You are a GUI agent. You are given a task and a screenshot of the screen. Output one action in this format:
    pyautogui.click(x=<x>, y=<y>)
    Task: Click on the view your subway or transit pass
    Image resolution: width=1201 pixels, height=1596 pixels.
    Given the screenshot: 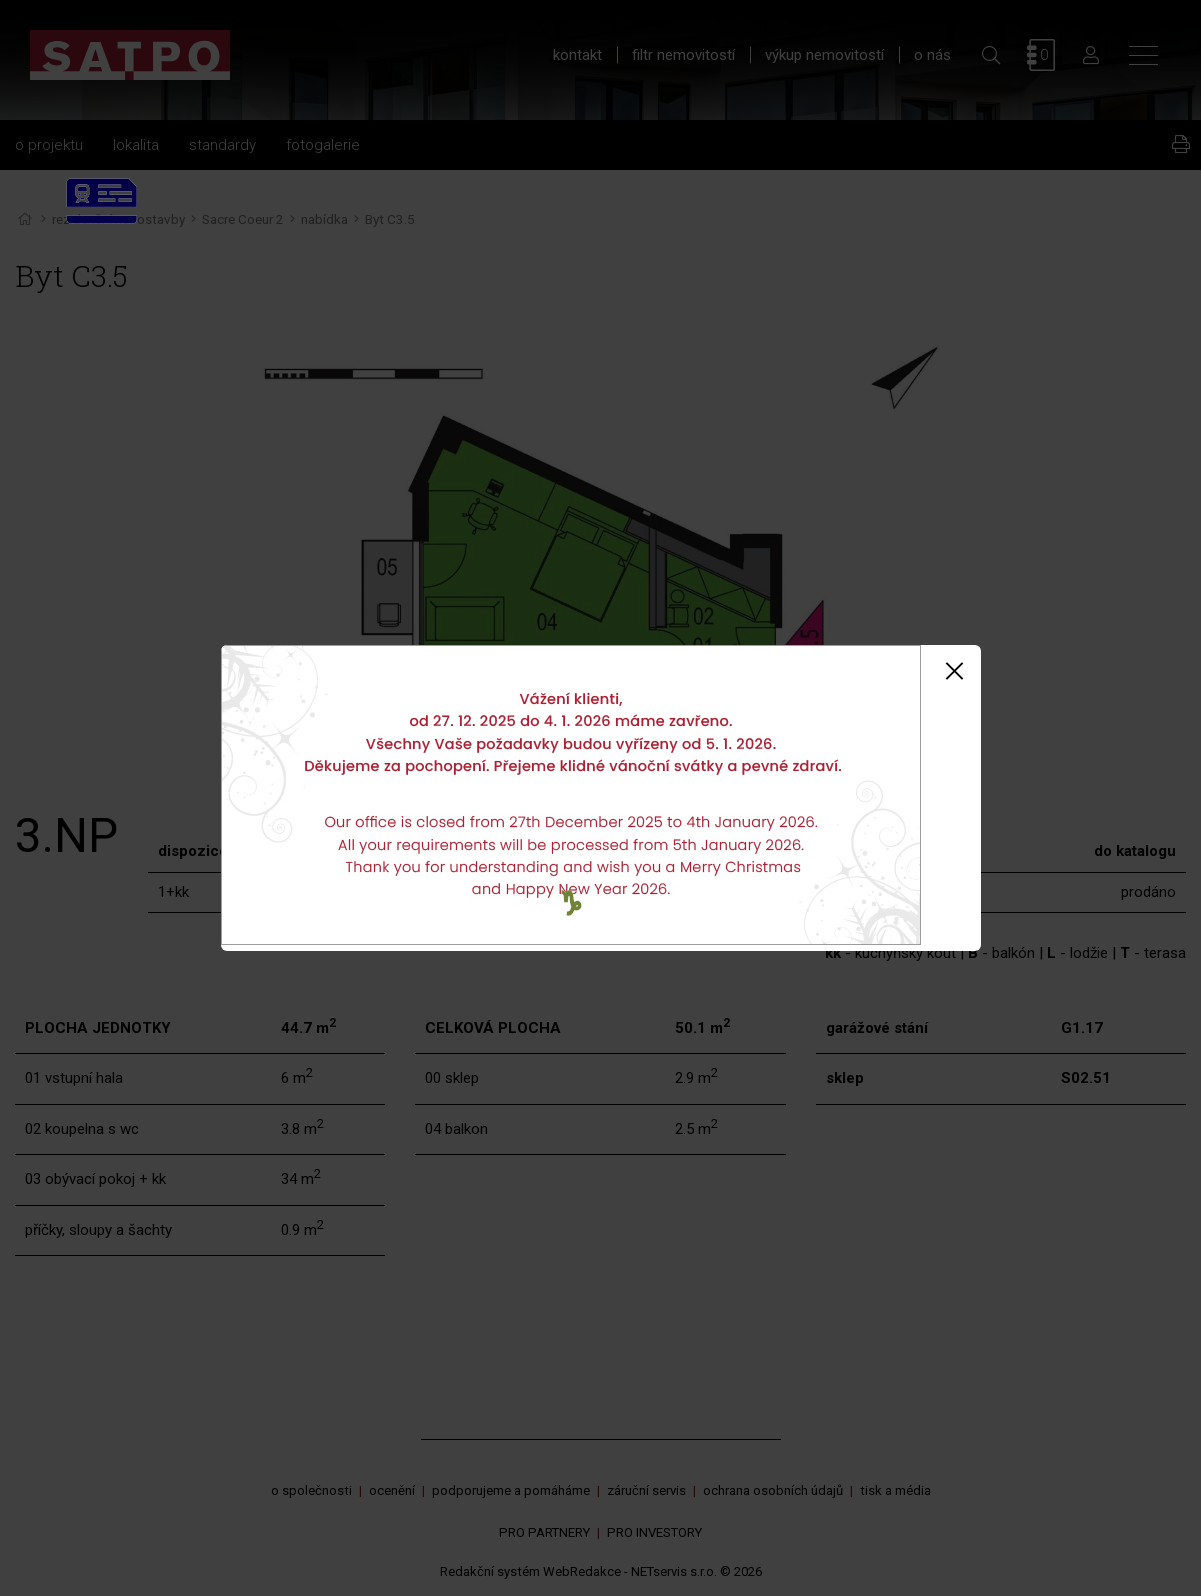 What is the action you would take?
    pyautogui.click(x=101, y=201)
    